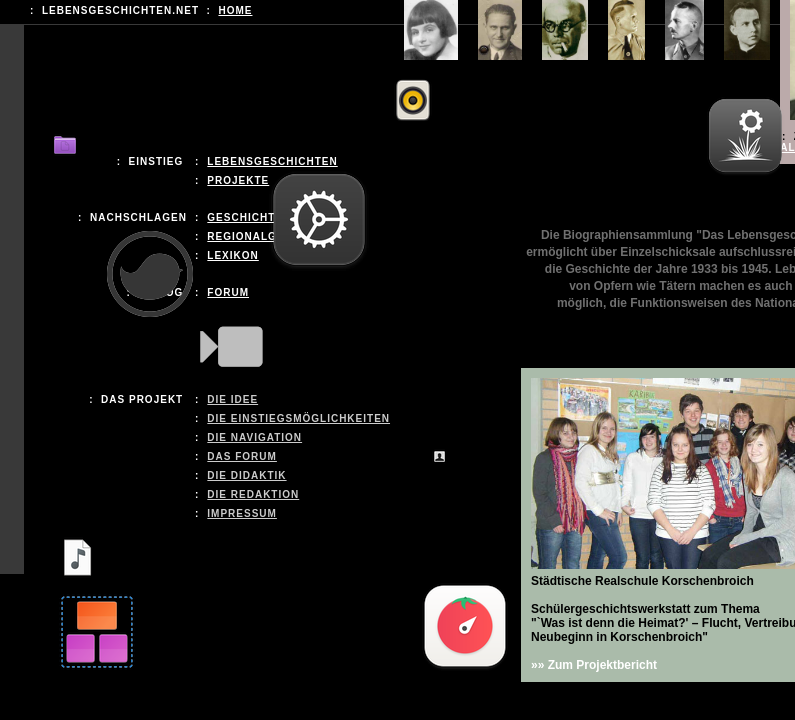 The image size is (795, 720). What do you see at coordinates (97, 632) in the screenshot?
I see `select all items in the current view` at bounding box center [97, 632].